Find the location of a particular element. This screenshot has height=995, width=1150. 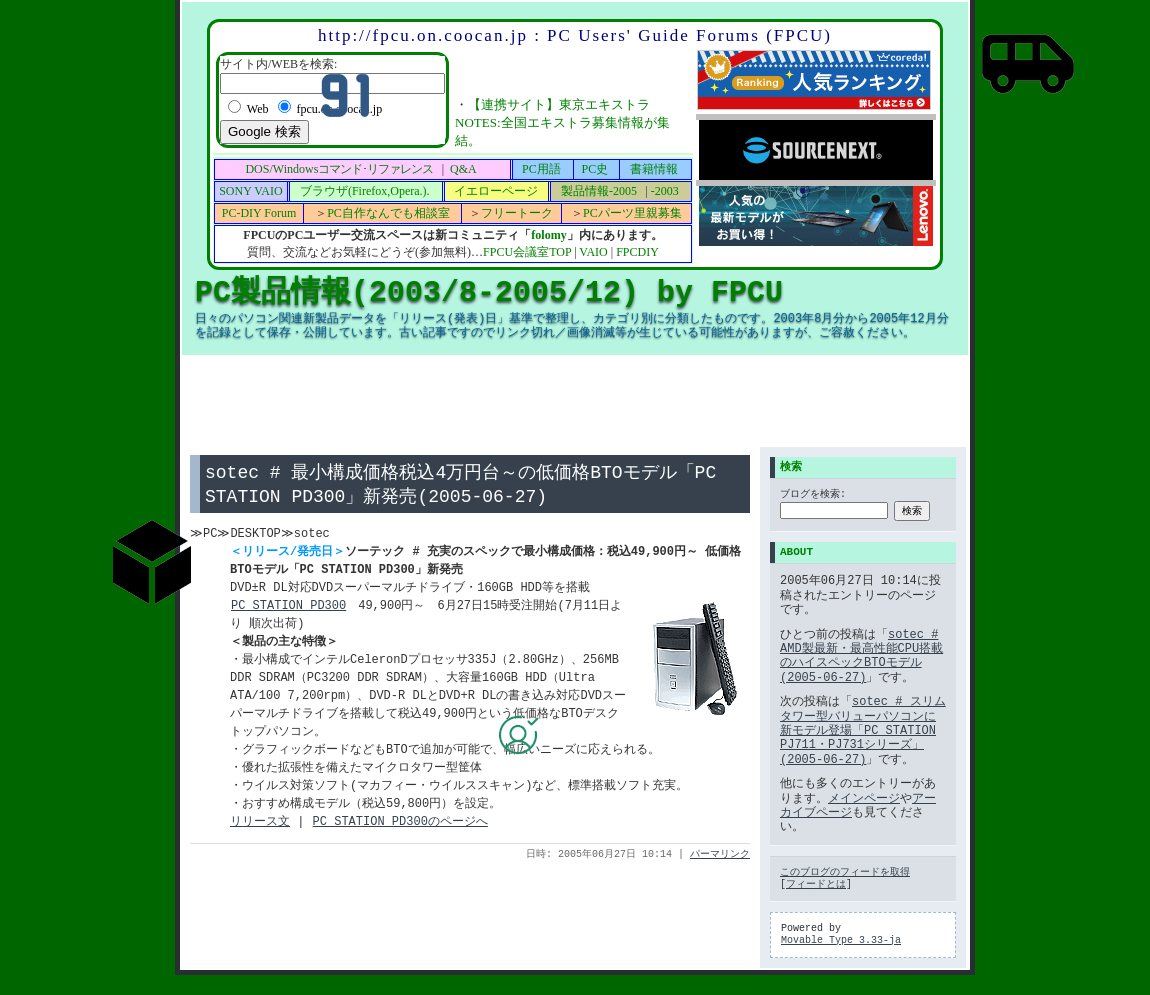

access airport shuttle services is located at coordinates (1028, 64).